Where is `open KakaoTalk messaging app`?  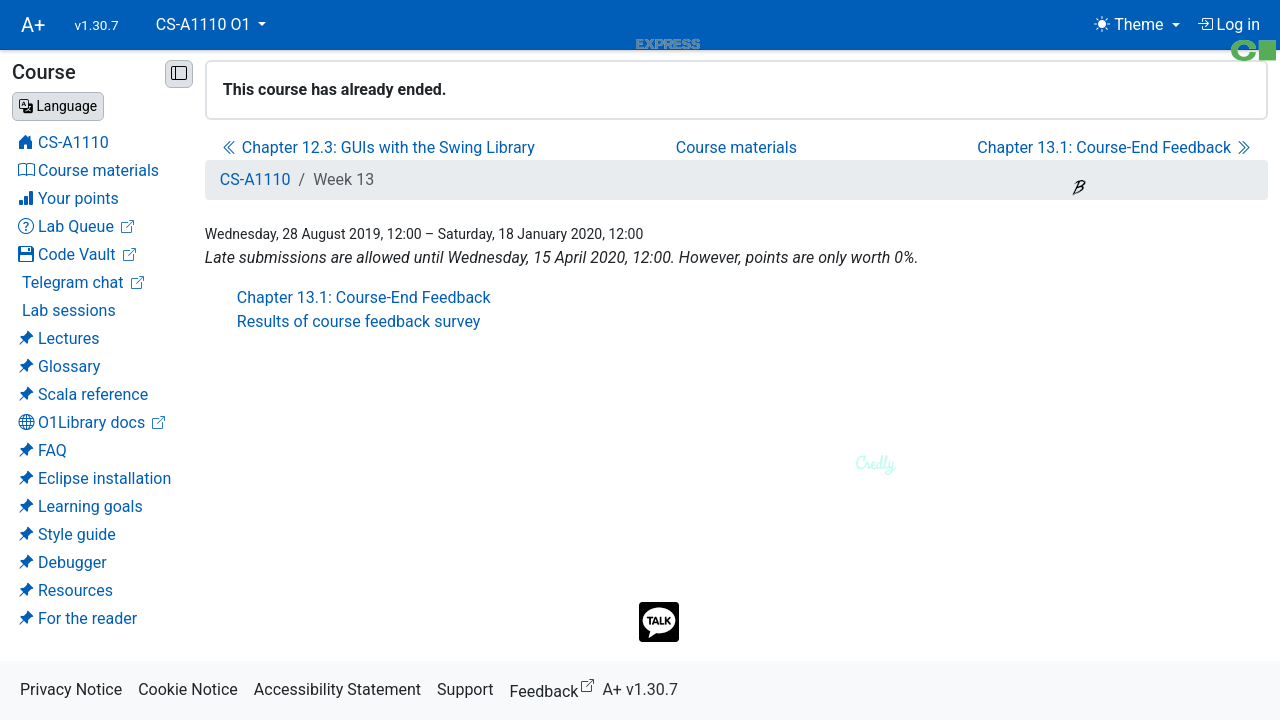 open KakaoTalk messaging app is located at coordinates (659, 622).